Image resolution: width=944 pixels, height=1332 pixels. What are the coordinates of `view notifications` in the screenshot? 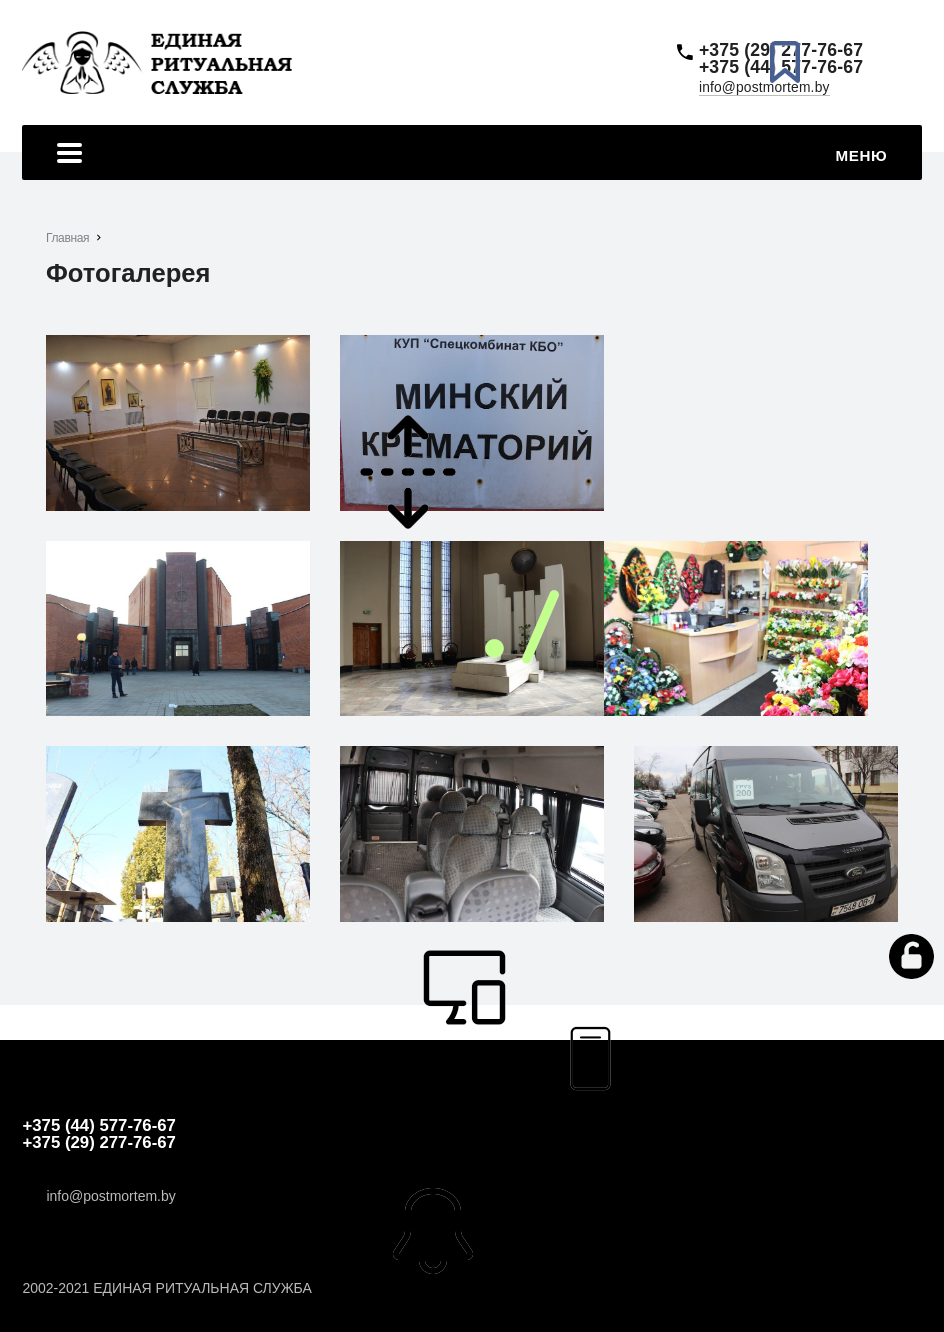 It's located at (433, 1232).